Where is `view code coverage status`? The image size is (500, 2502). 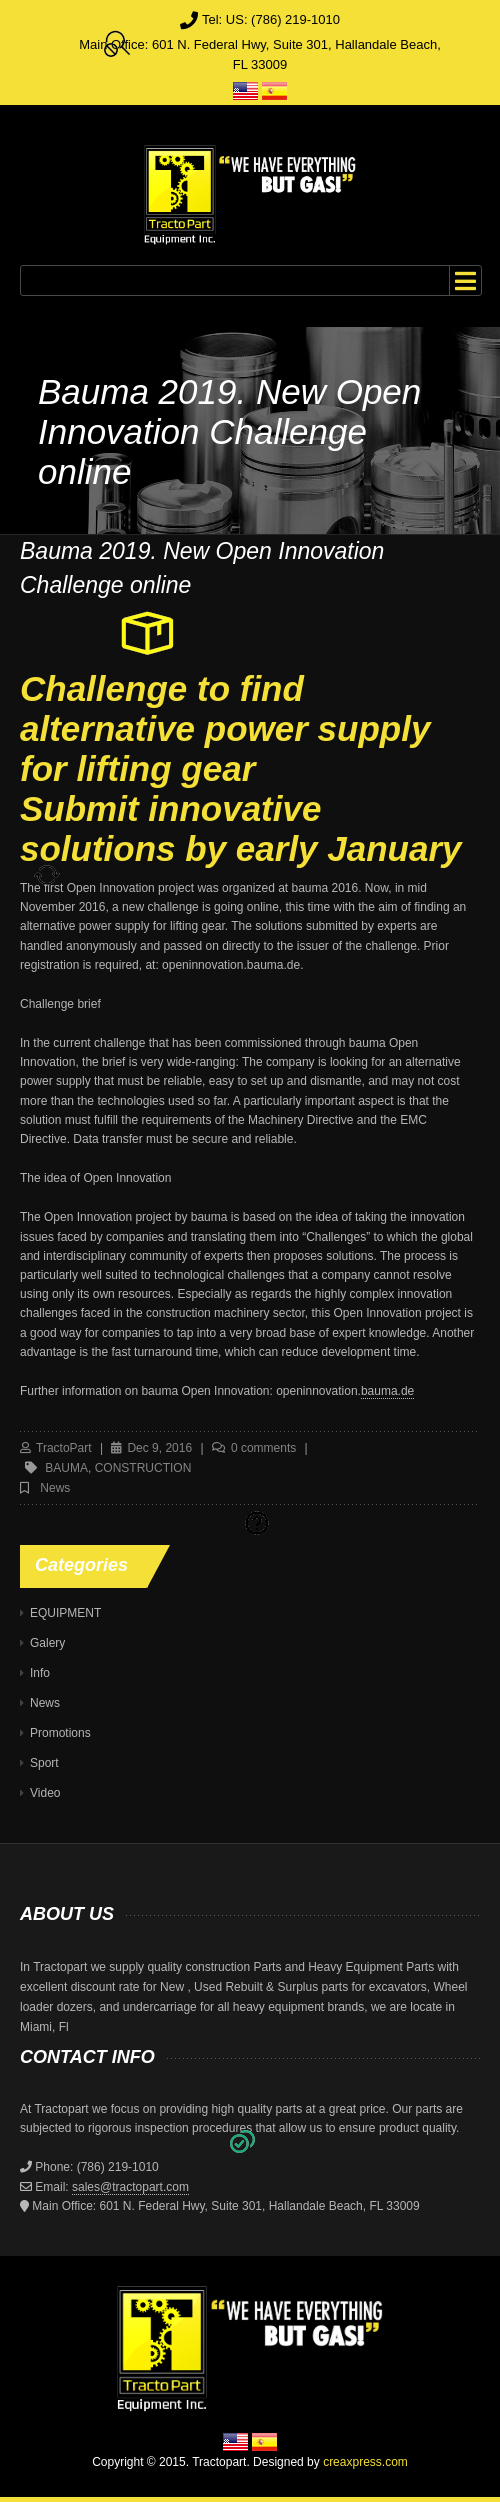
view code coverage status is located at coordinates (242, 2140).